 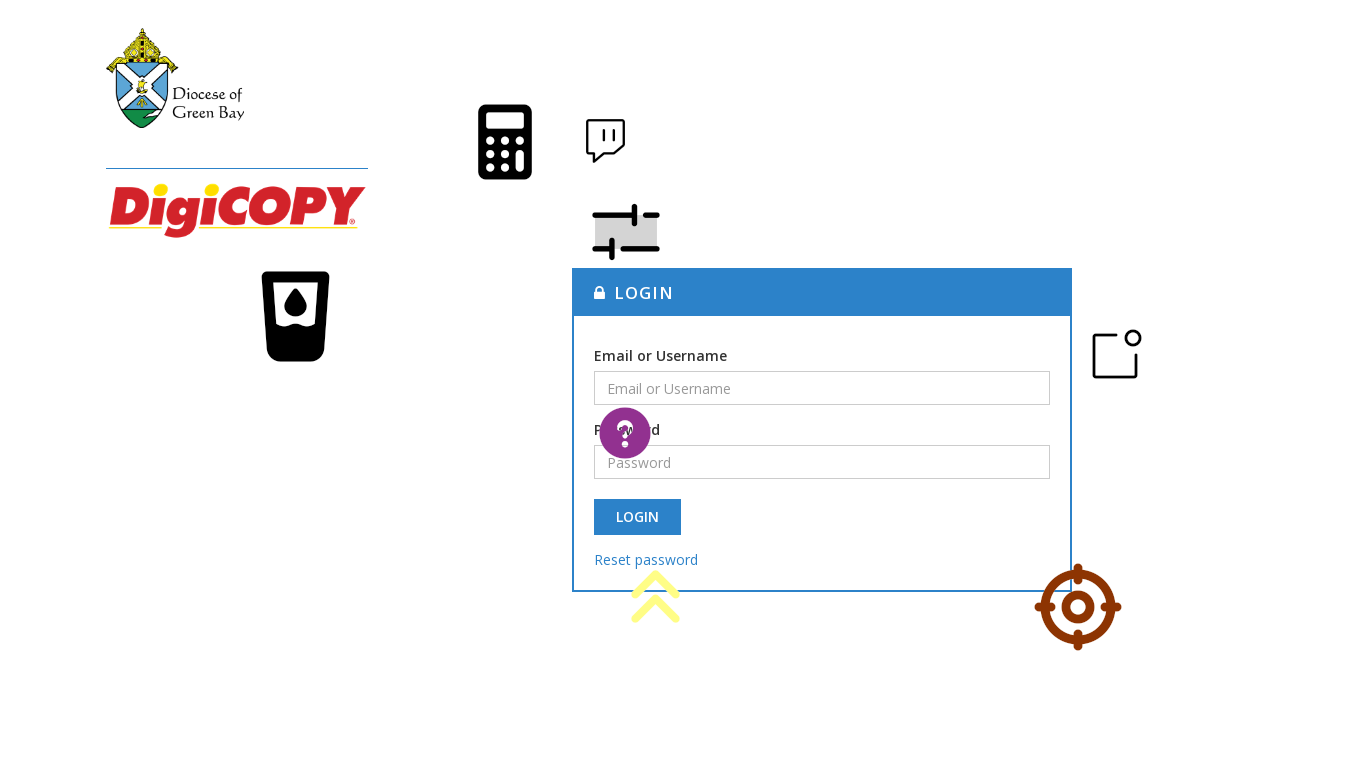 I want to click on center map on current location, so click(x=1078, y=607).